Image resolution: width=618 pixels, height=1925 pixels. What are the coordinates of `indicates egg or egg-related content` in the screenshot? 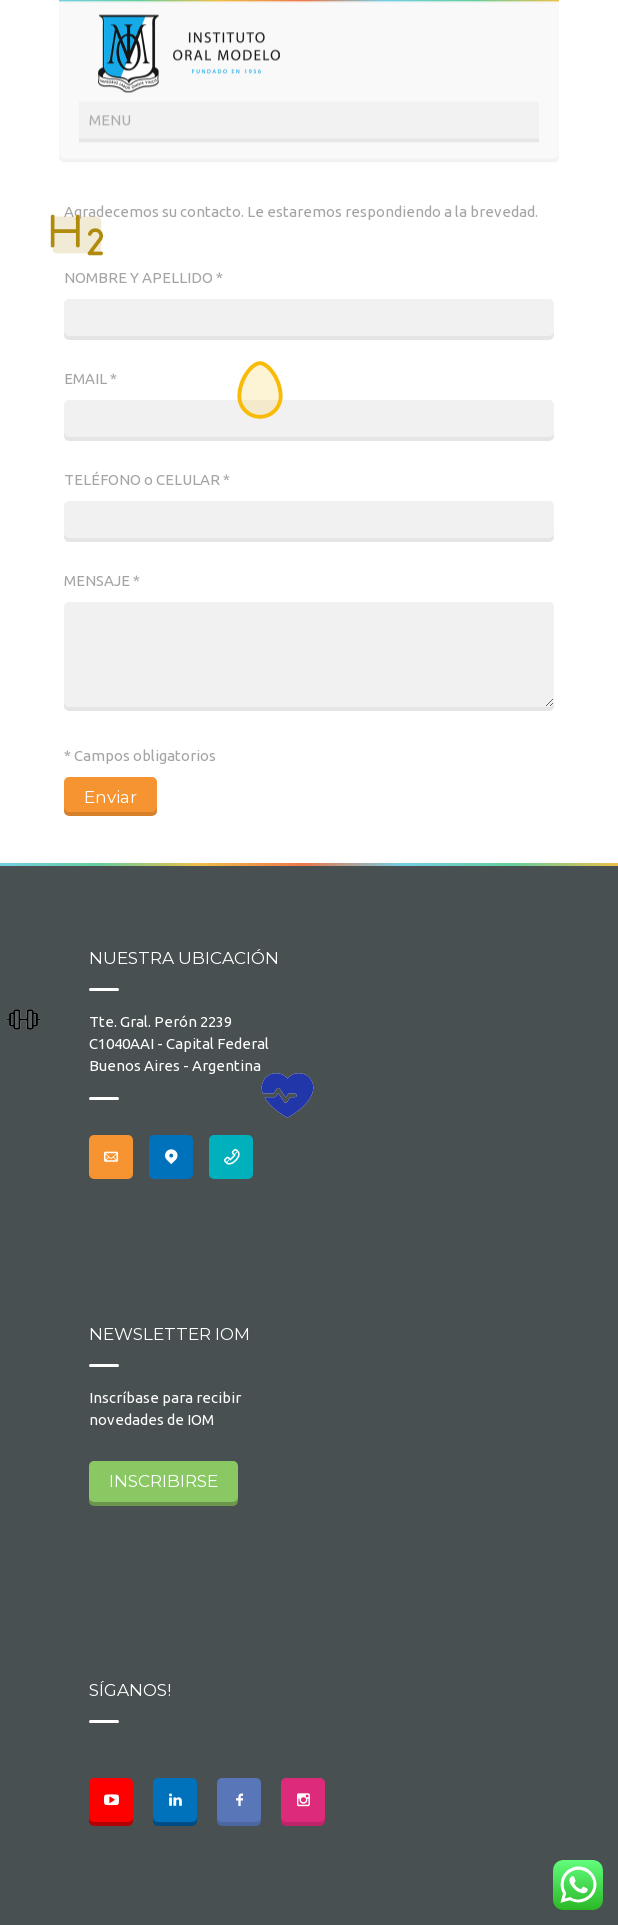 It's located at (260, 390).